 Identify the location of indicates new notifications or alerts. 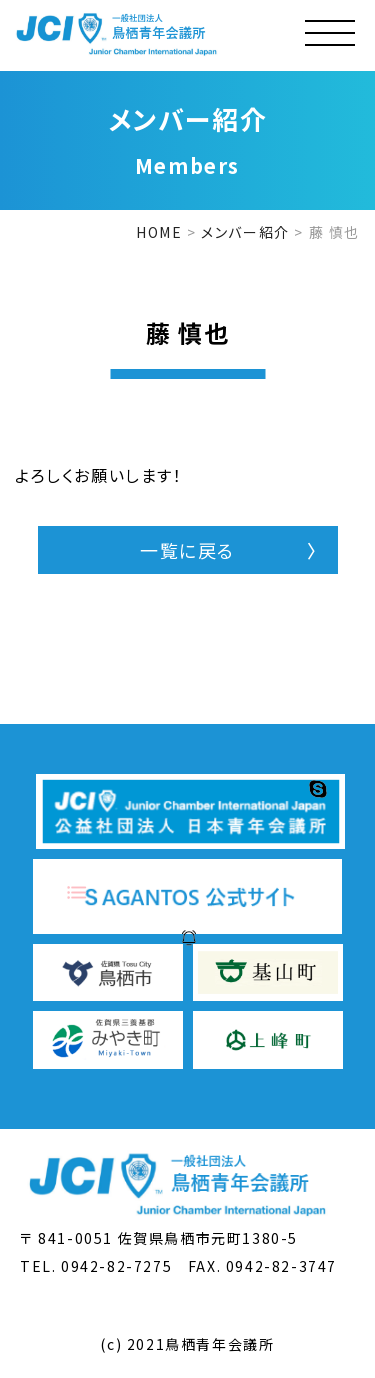
(189, 938).